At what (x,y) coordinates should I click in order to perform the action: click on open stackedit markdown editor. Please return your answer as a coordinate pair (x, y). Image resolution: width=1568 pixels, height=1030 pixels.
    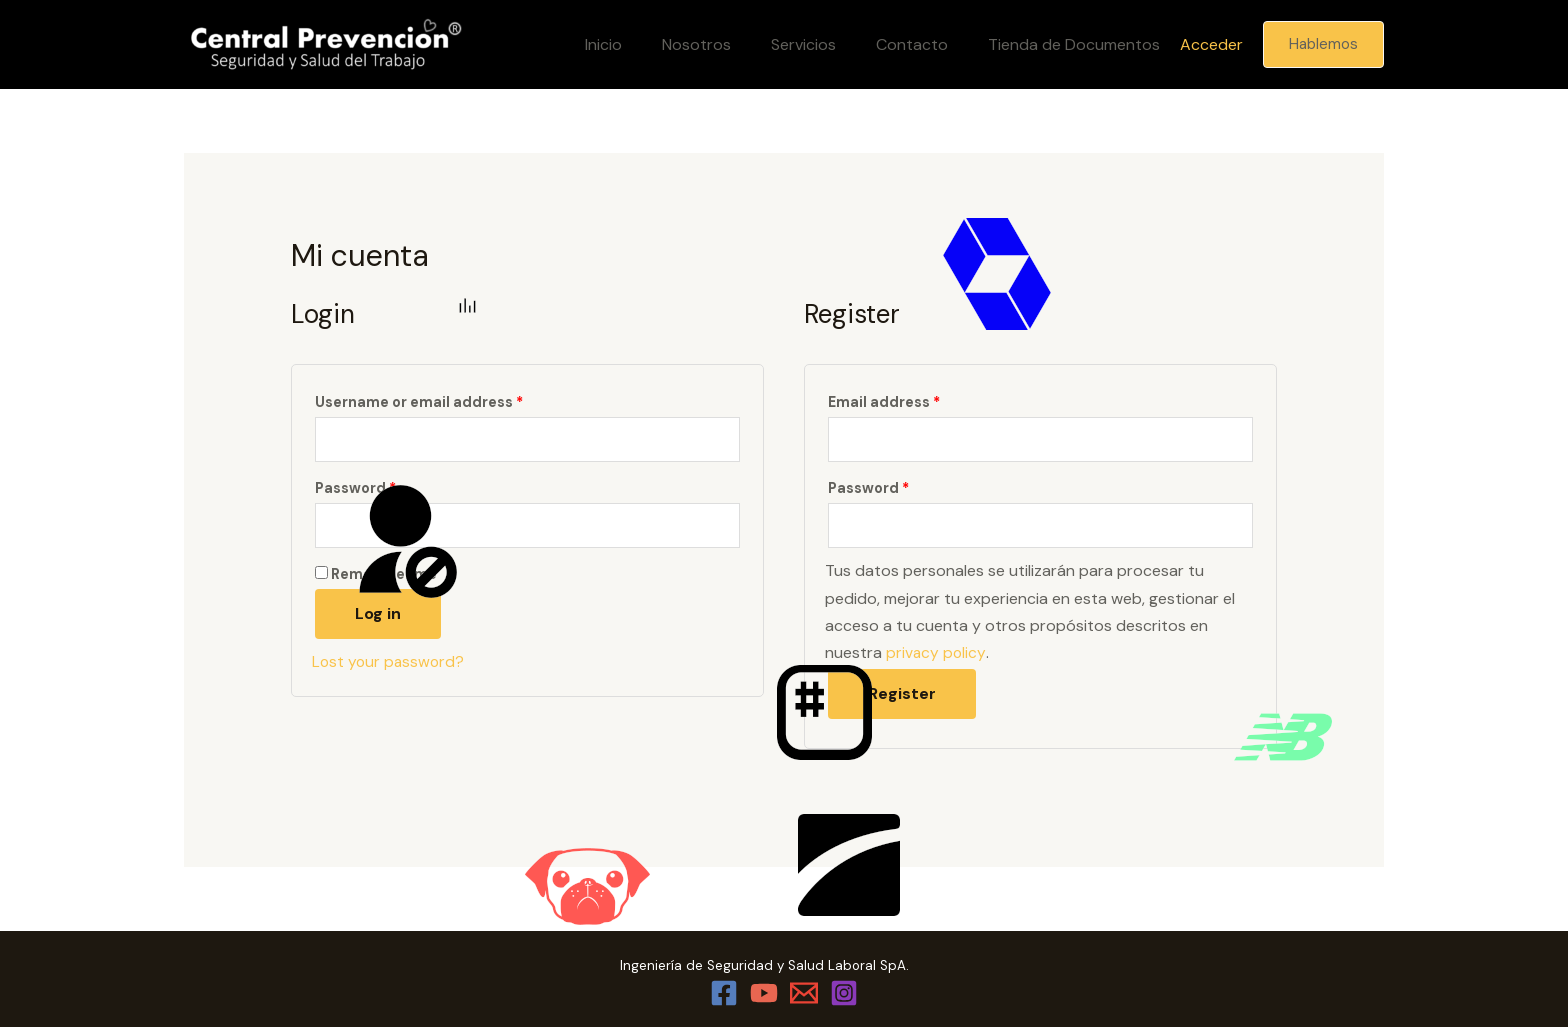
    Looking at the image, I should click on (824, 712).